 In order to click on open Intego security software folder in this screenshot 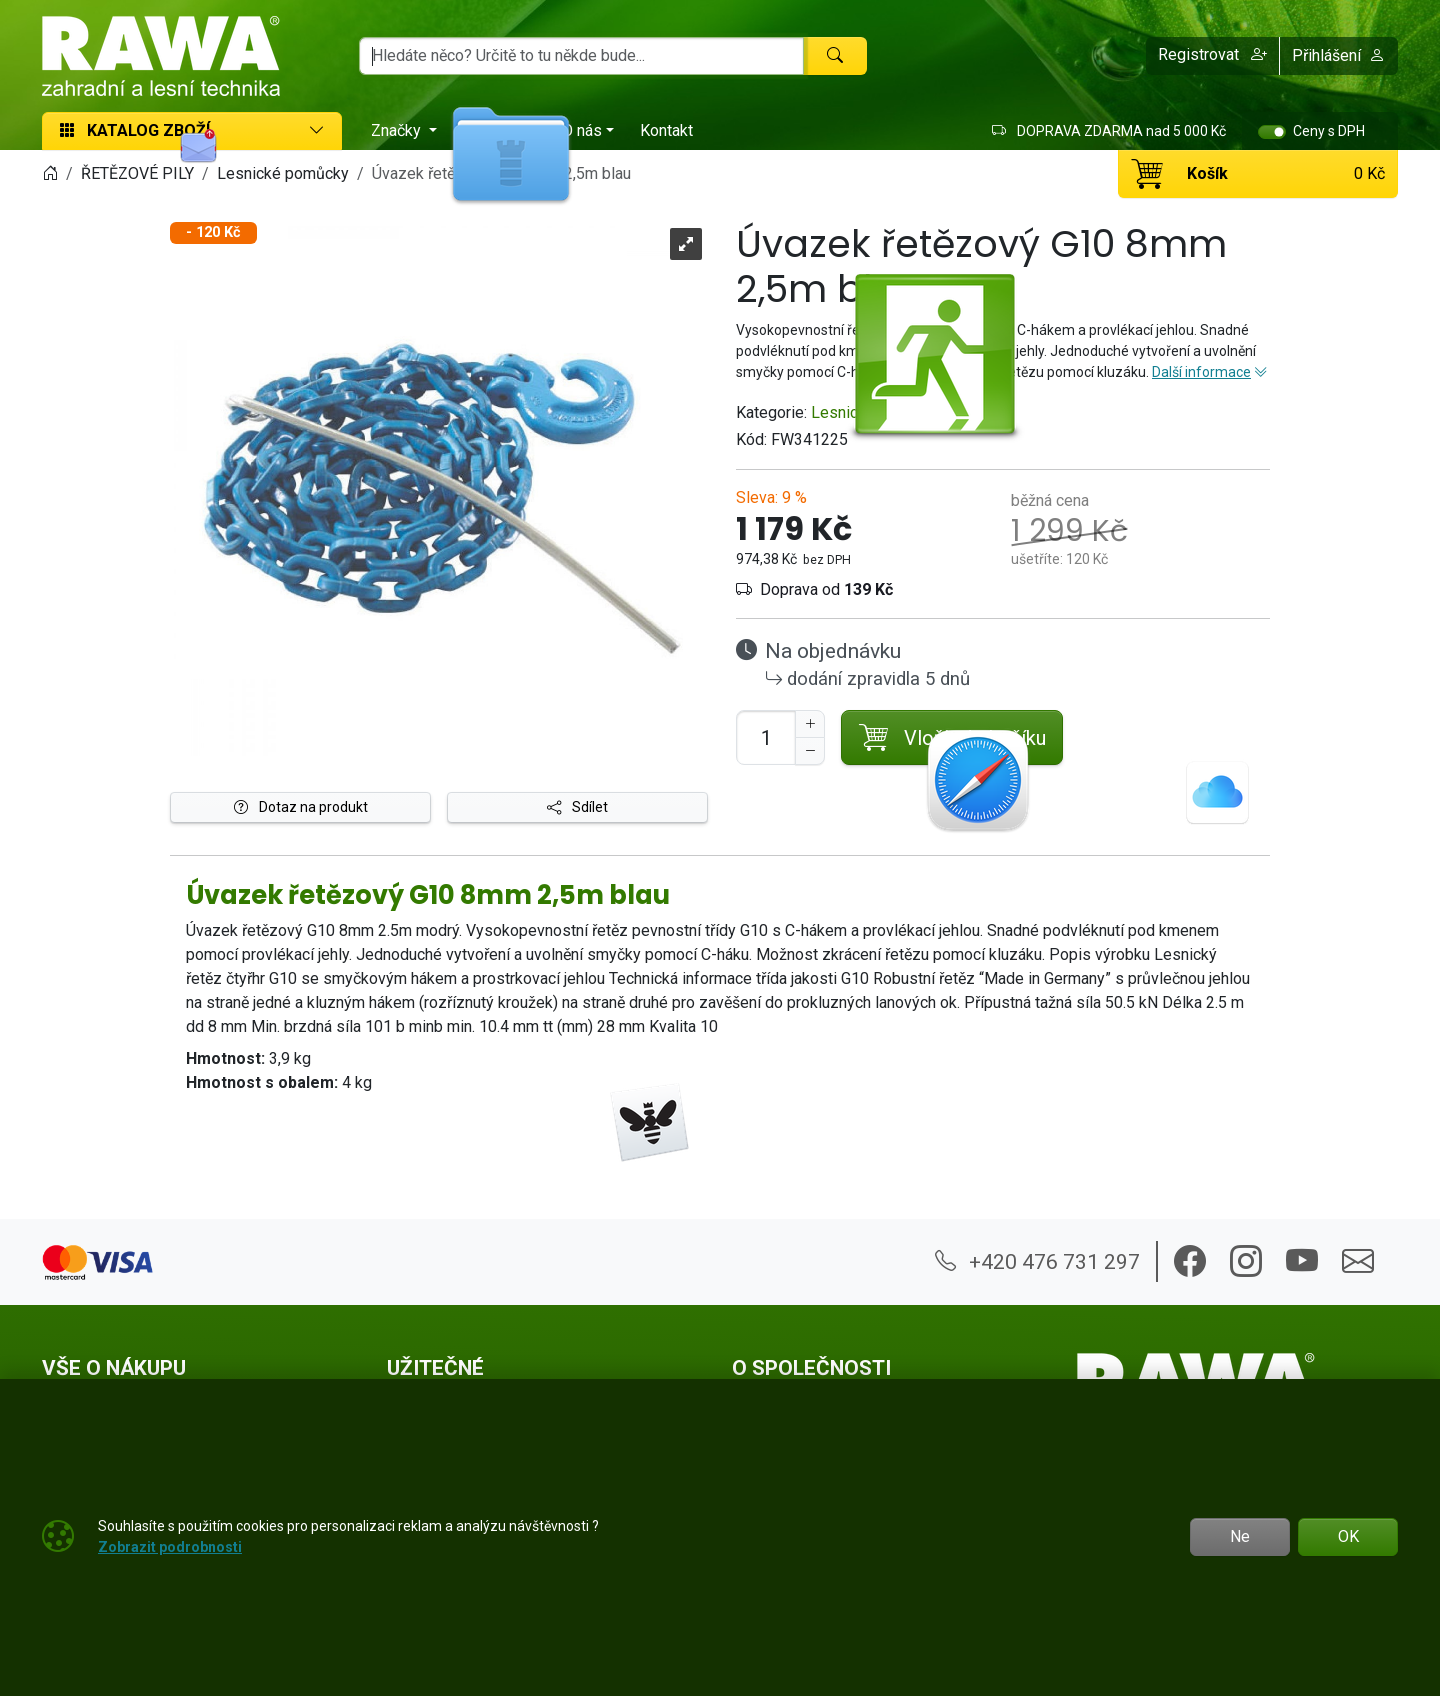, I will do `click(511, 154)`.